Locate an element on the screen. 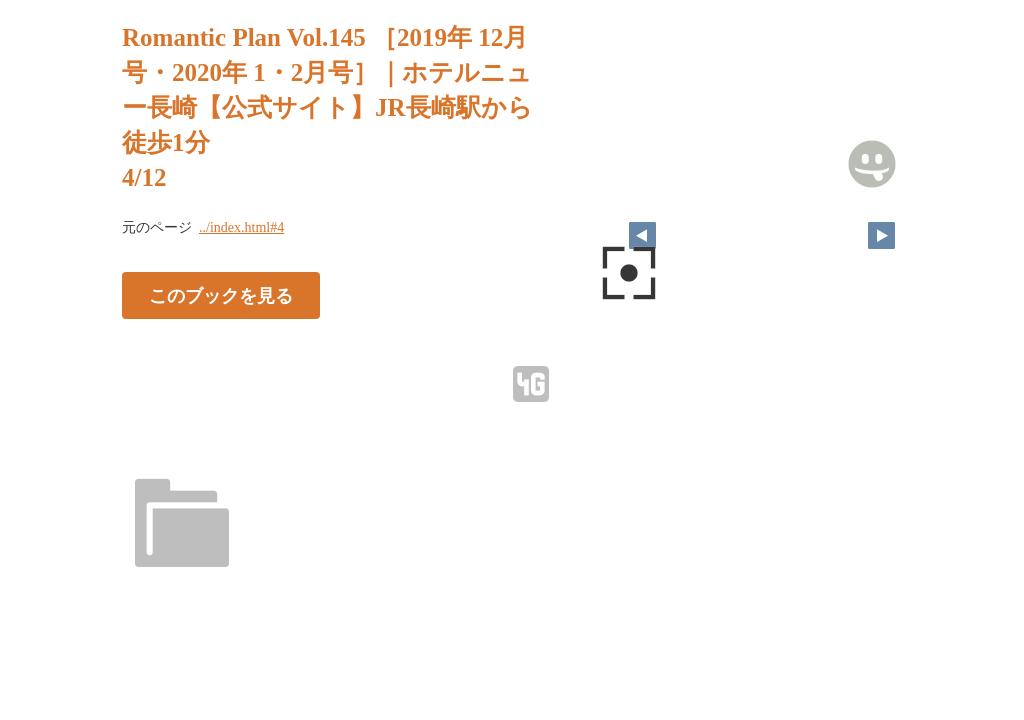  emoji reaction showing playful or teasing mood is located at coordinates (872, 164).